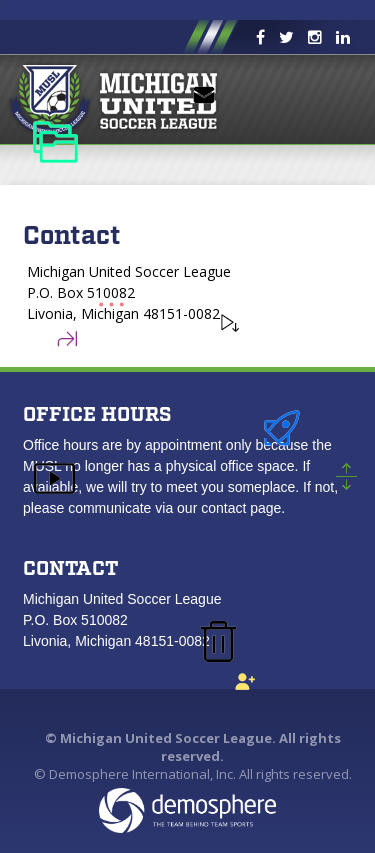  What do you see at coordinates (218, 641) in the screenshot?
I see `delete selected item` at bounding box center [218, 641].